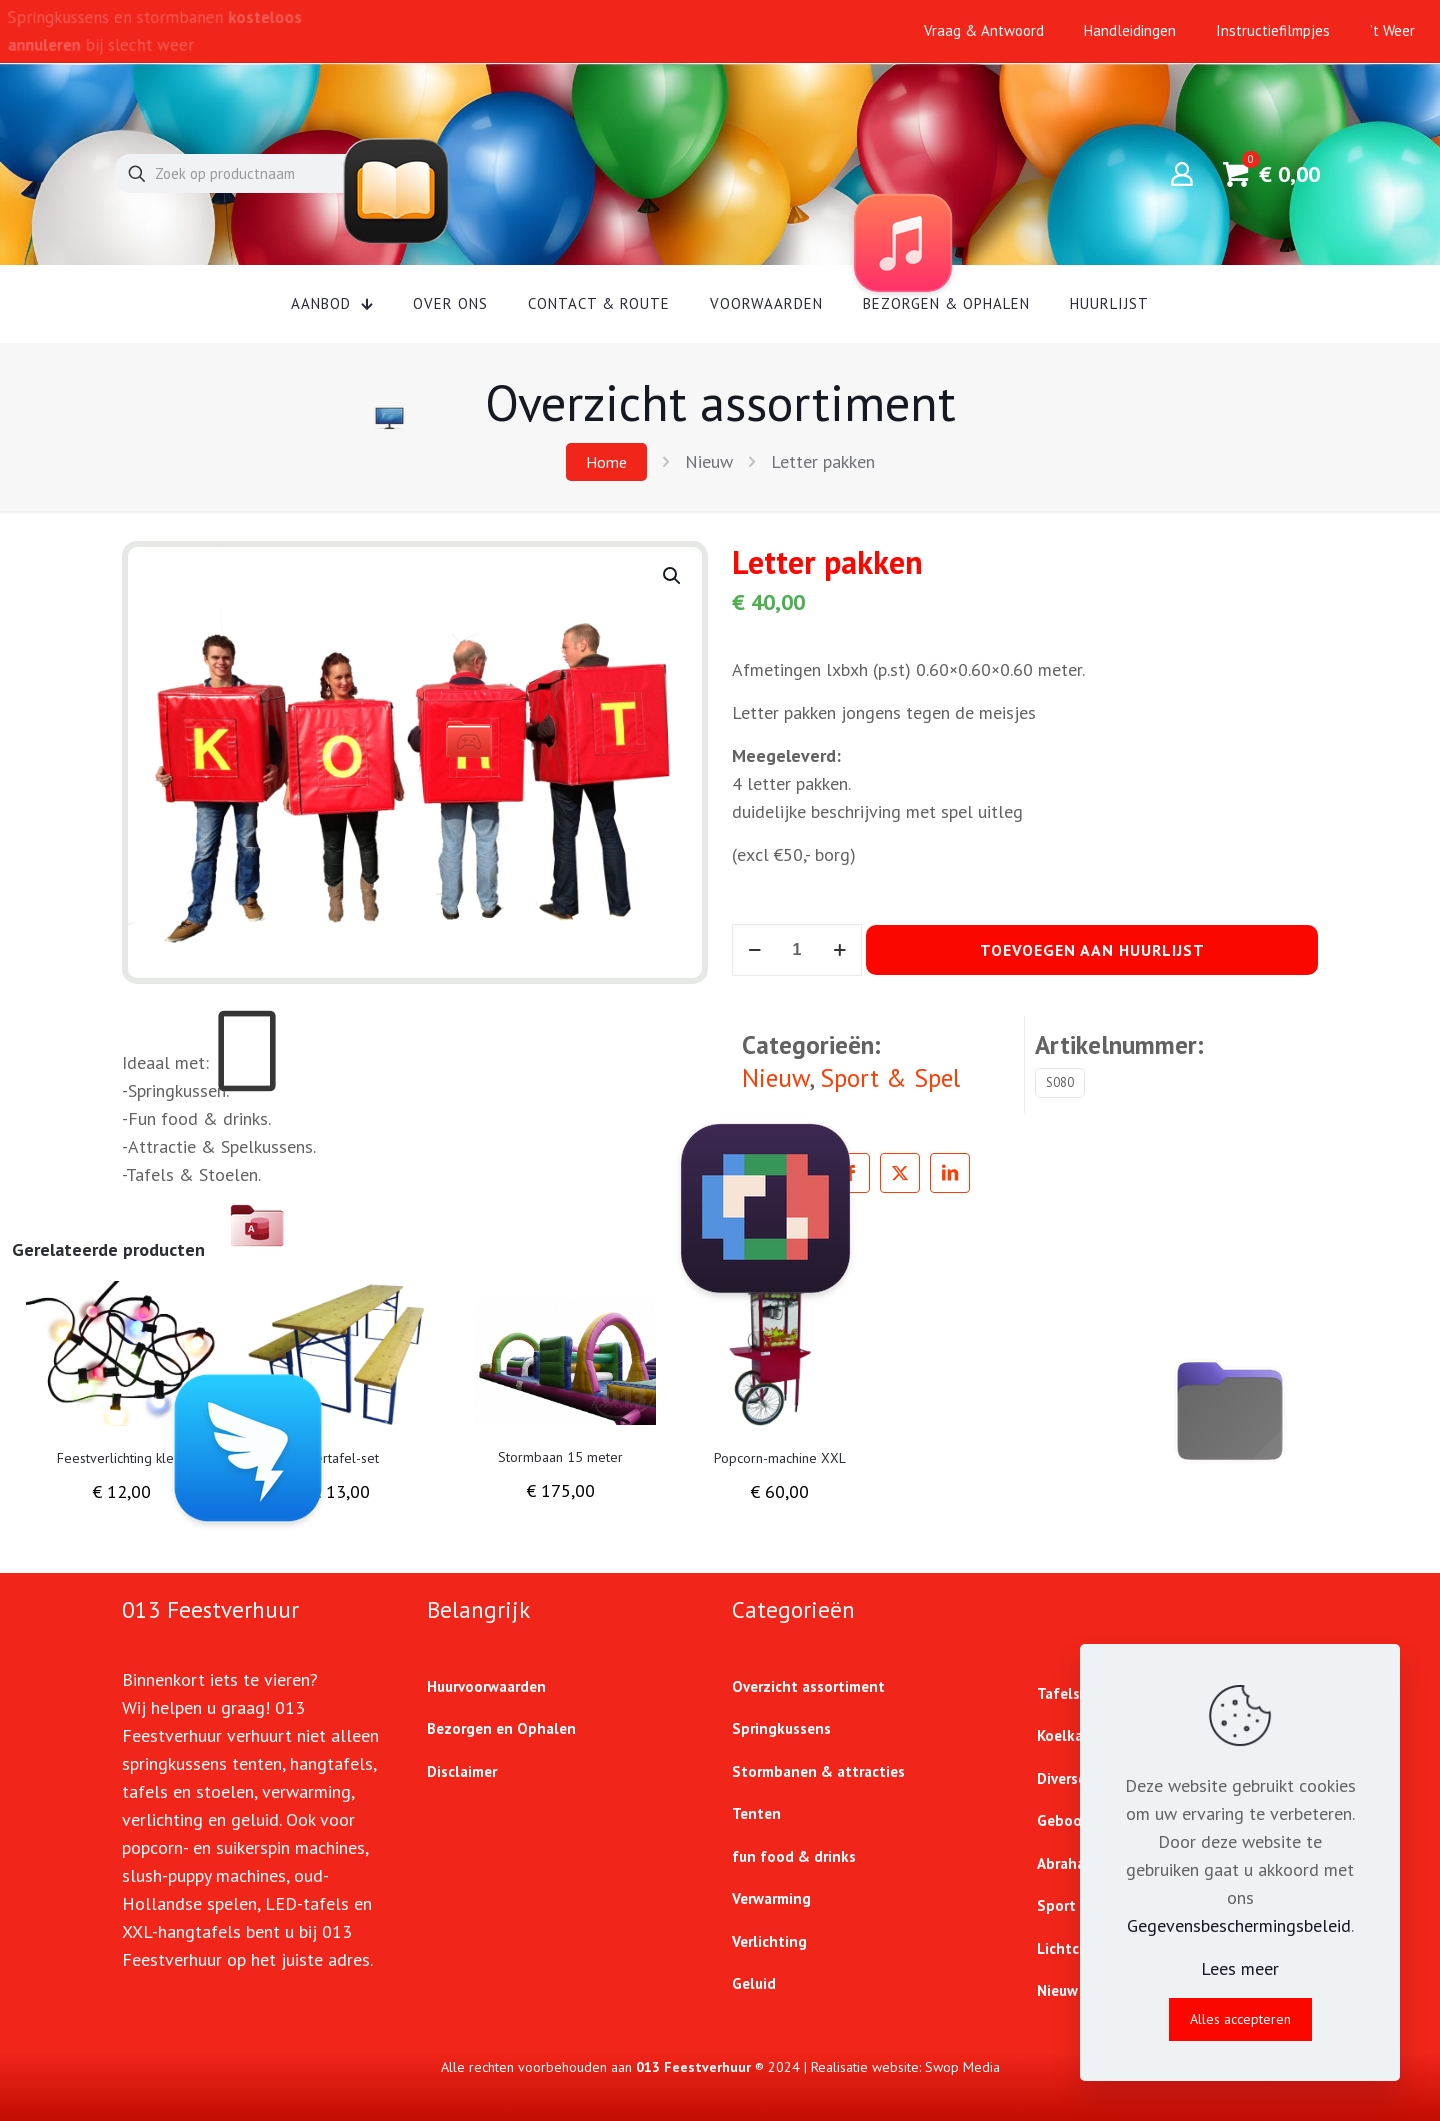 The height and width of the screenshot is (2121, 1440). What do you see at coordinates (389, 412) in the screenshot?
I see `external display or monitor device` at bounding box center [389, 412].